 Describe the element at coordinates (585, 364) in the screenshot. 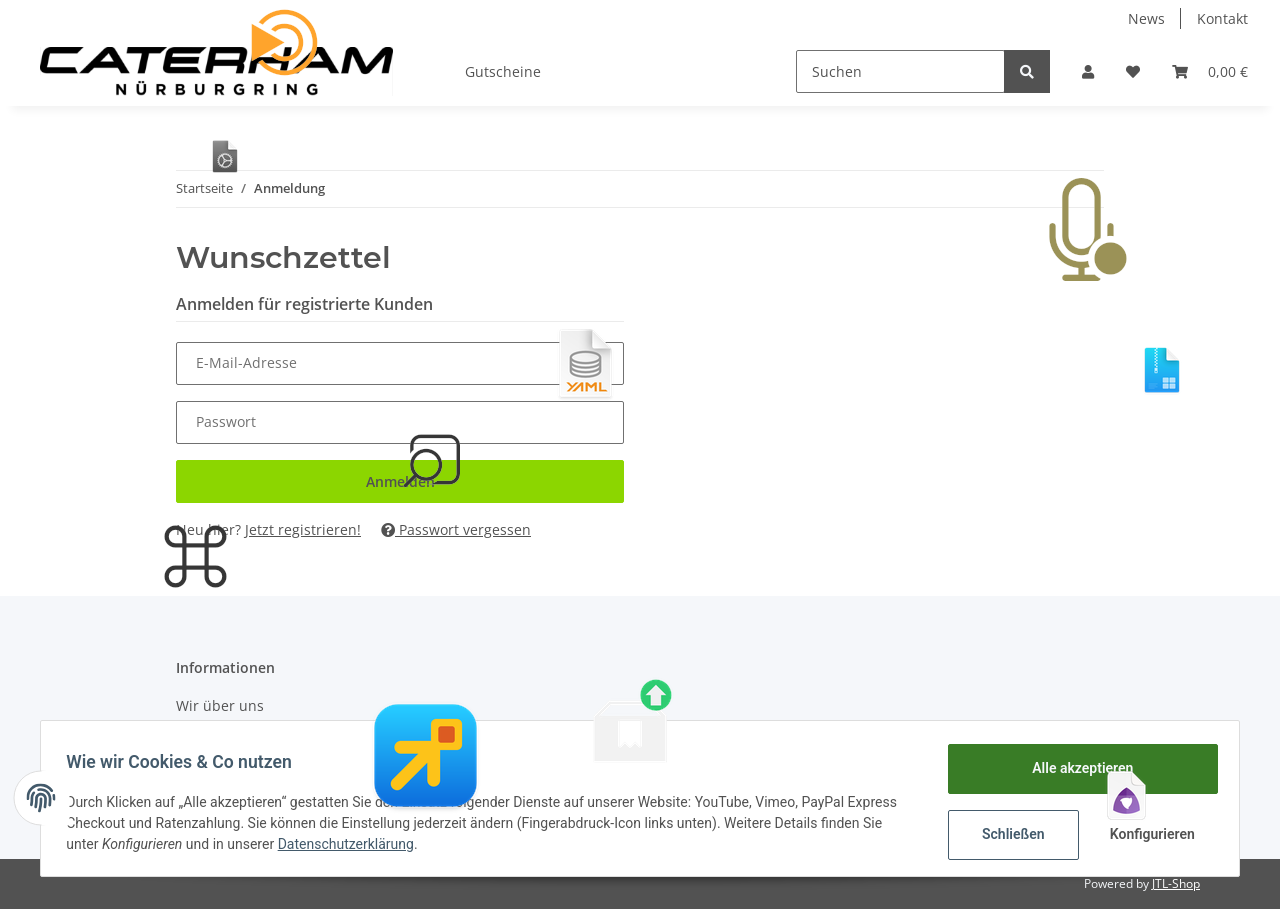

I see `a yaml configuration file` at that location.